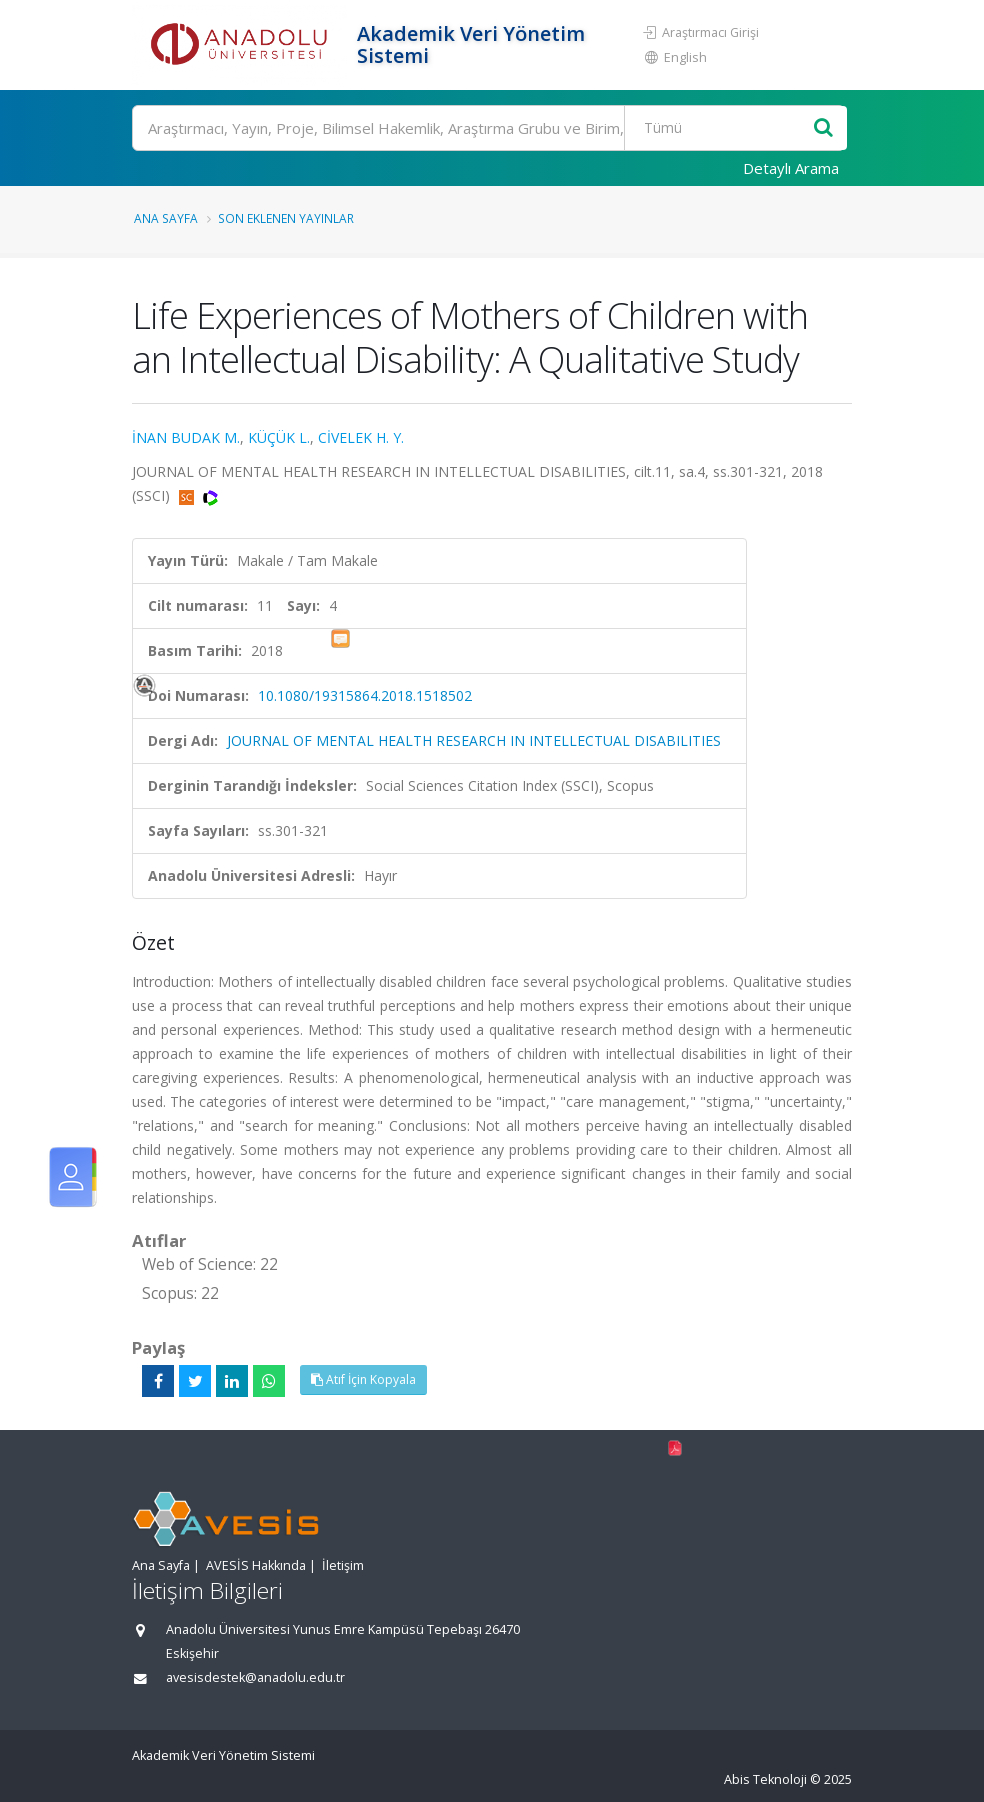  I want to click on open the software update manager, so click(144, 685).